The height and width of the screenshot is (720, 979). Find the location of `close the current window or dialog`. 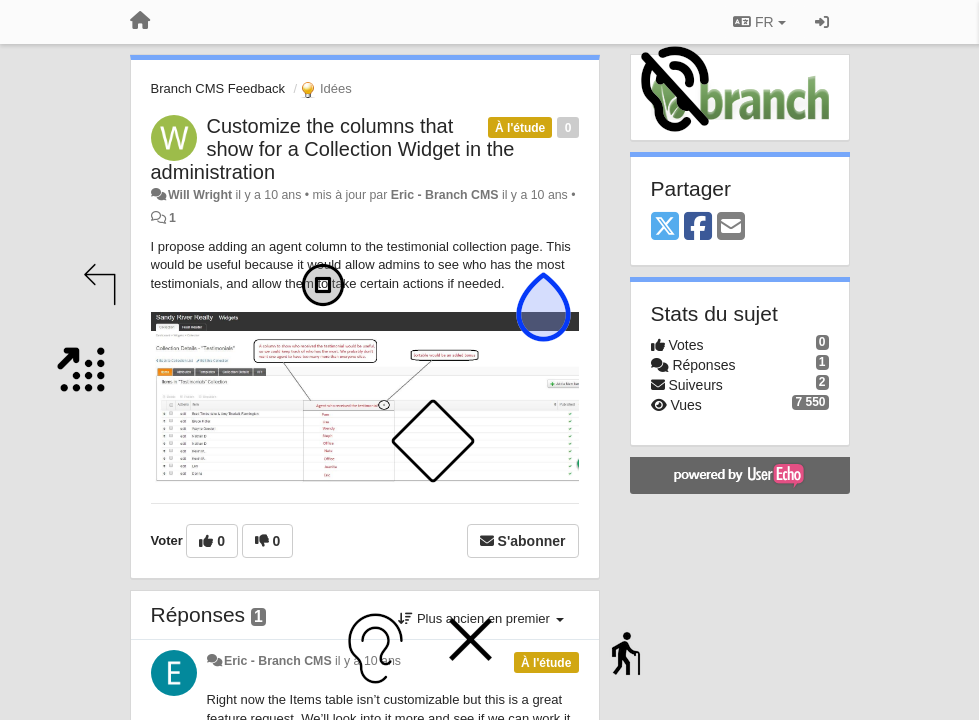

close the current window or dialog is located at coordinates (470, 639).